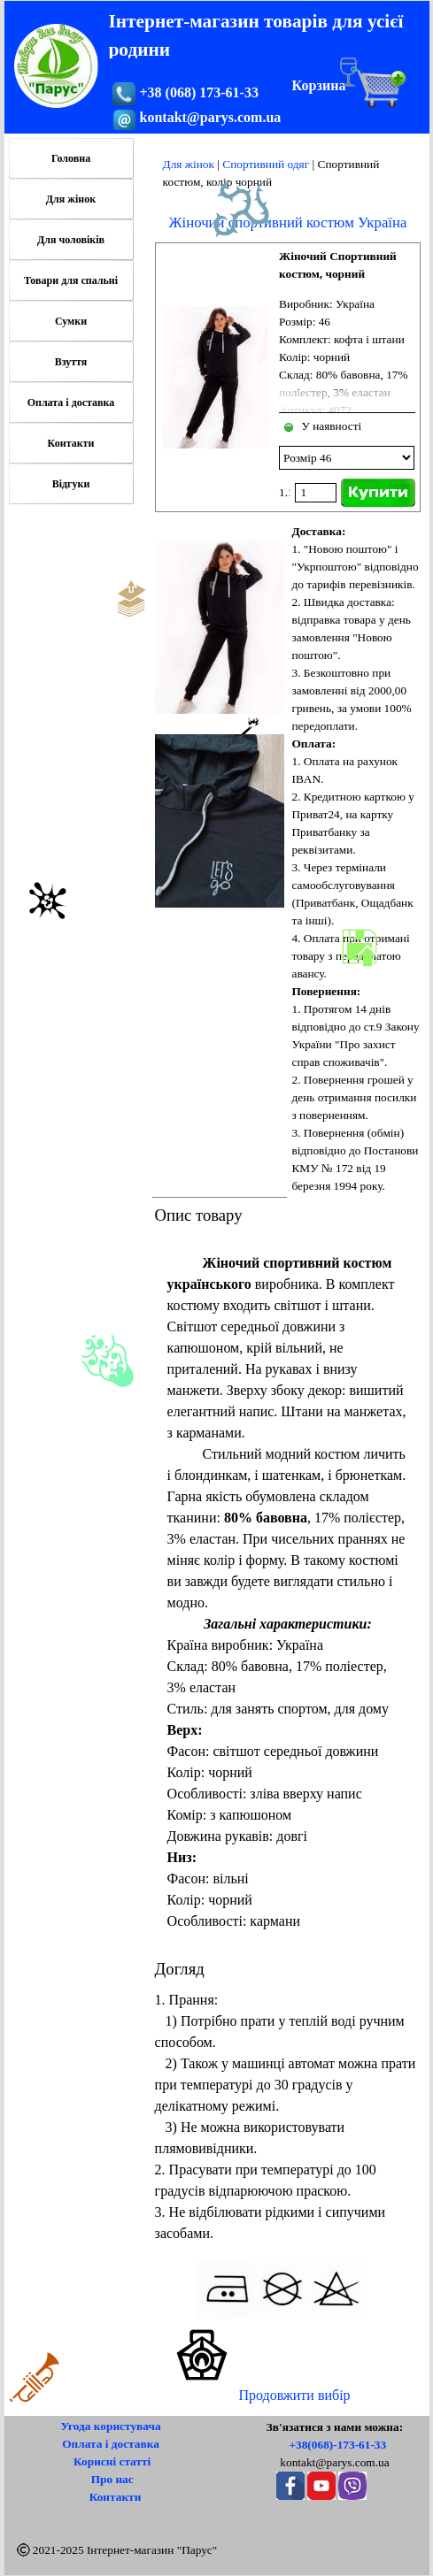 Image resolution: width=433 pixels, height=2576 pixels. What do you see at coordinates (34, 2377) in the screenshot?
I see `play sound or audio notification` at bounding box center [34, 2377].